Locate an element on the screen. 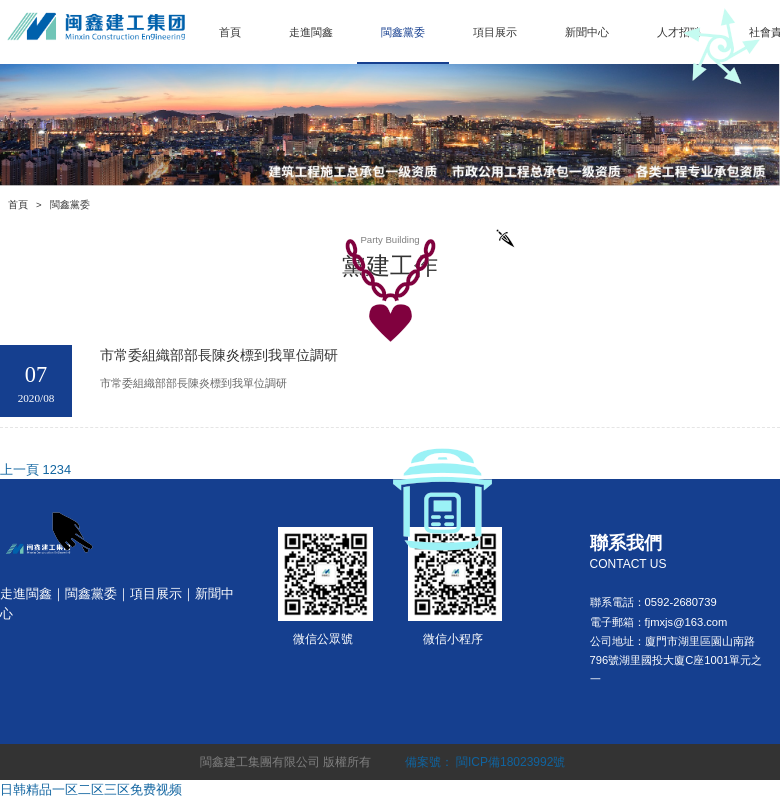 The width and height of the screenshot is (780, 797). equip a dagger or short blade weapon is located at coordinates (505, 238).